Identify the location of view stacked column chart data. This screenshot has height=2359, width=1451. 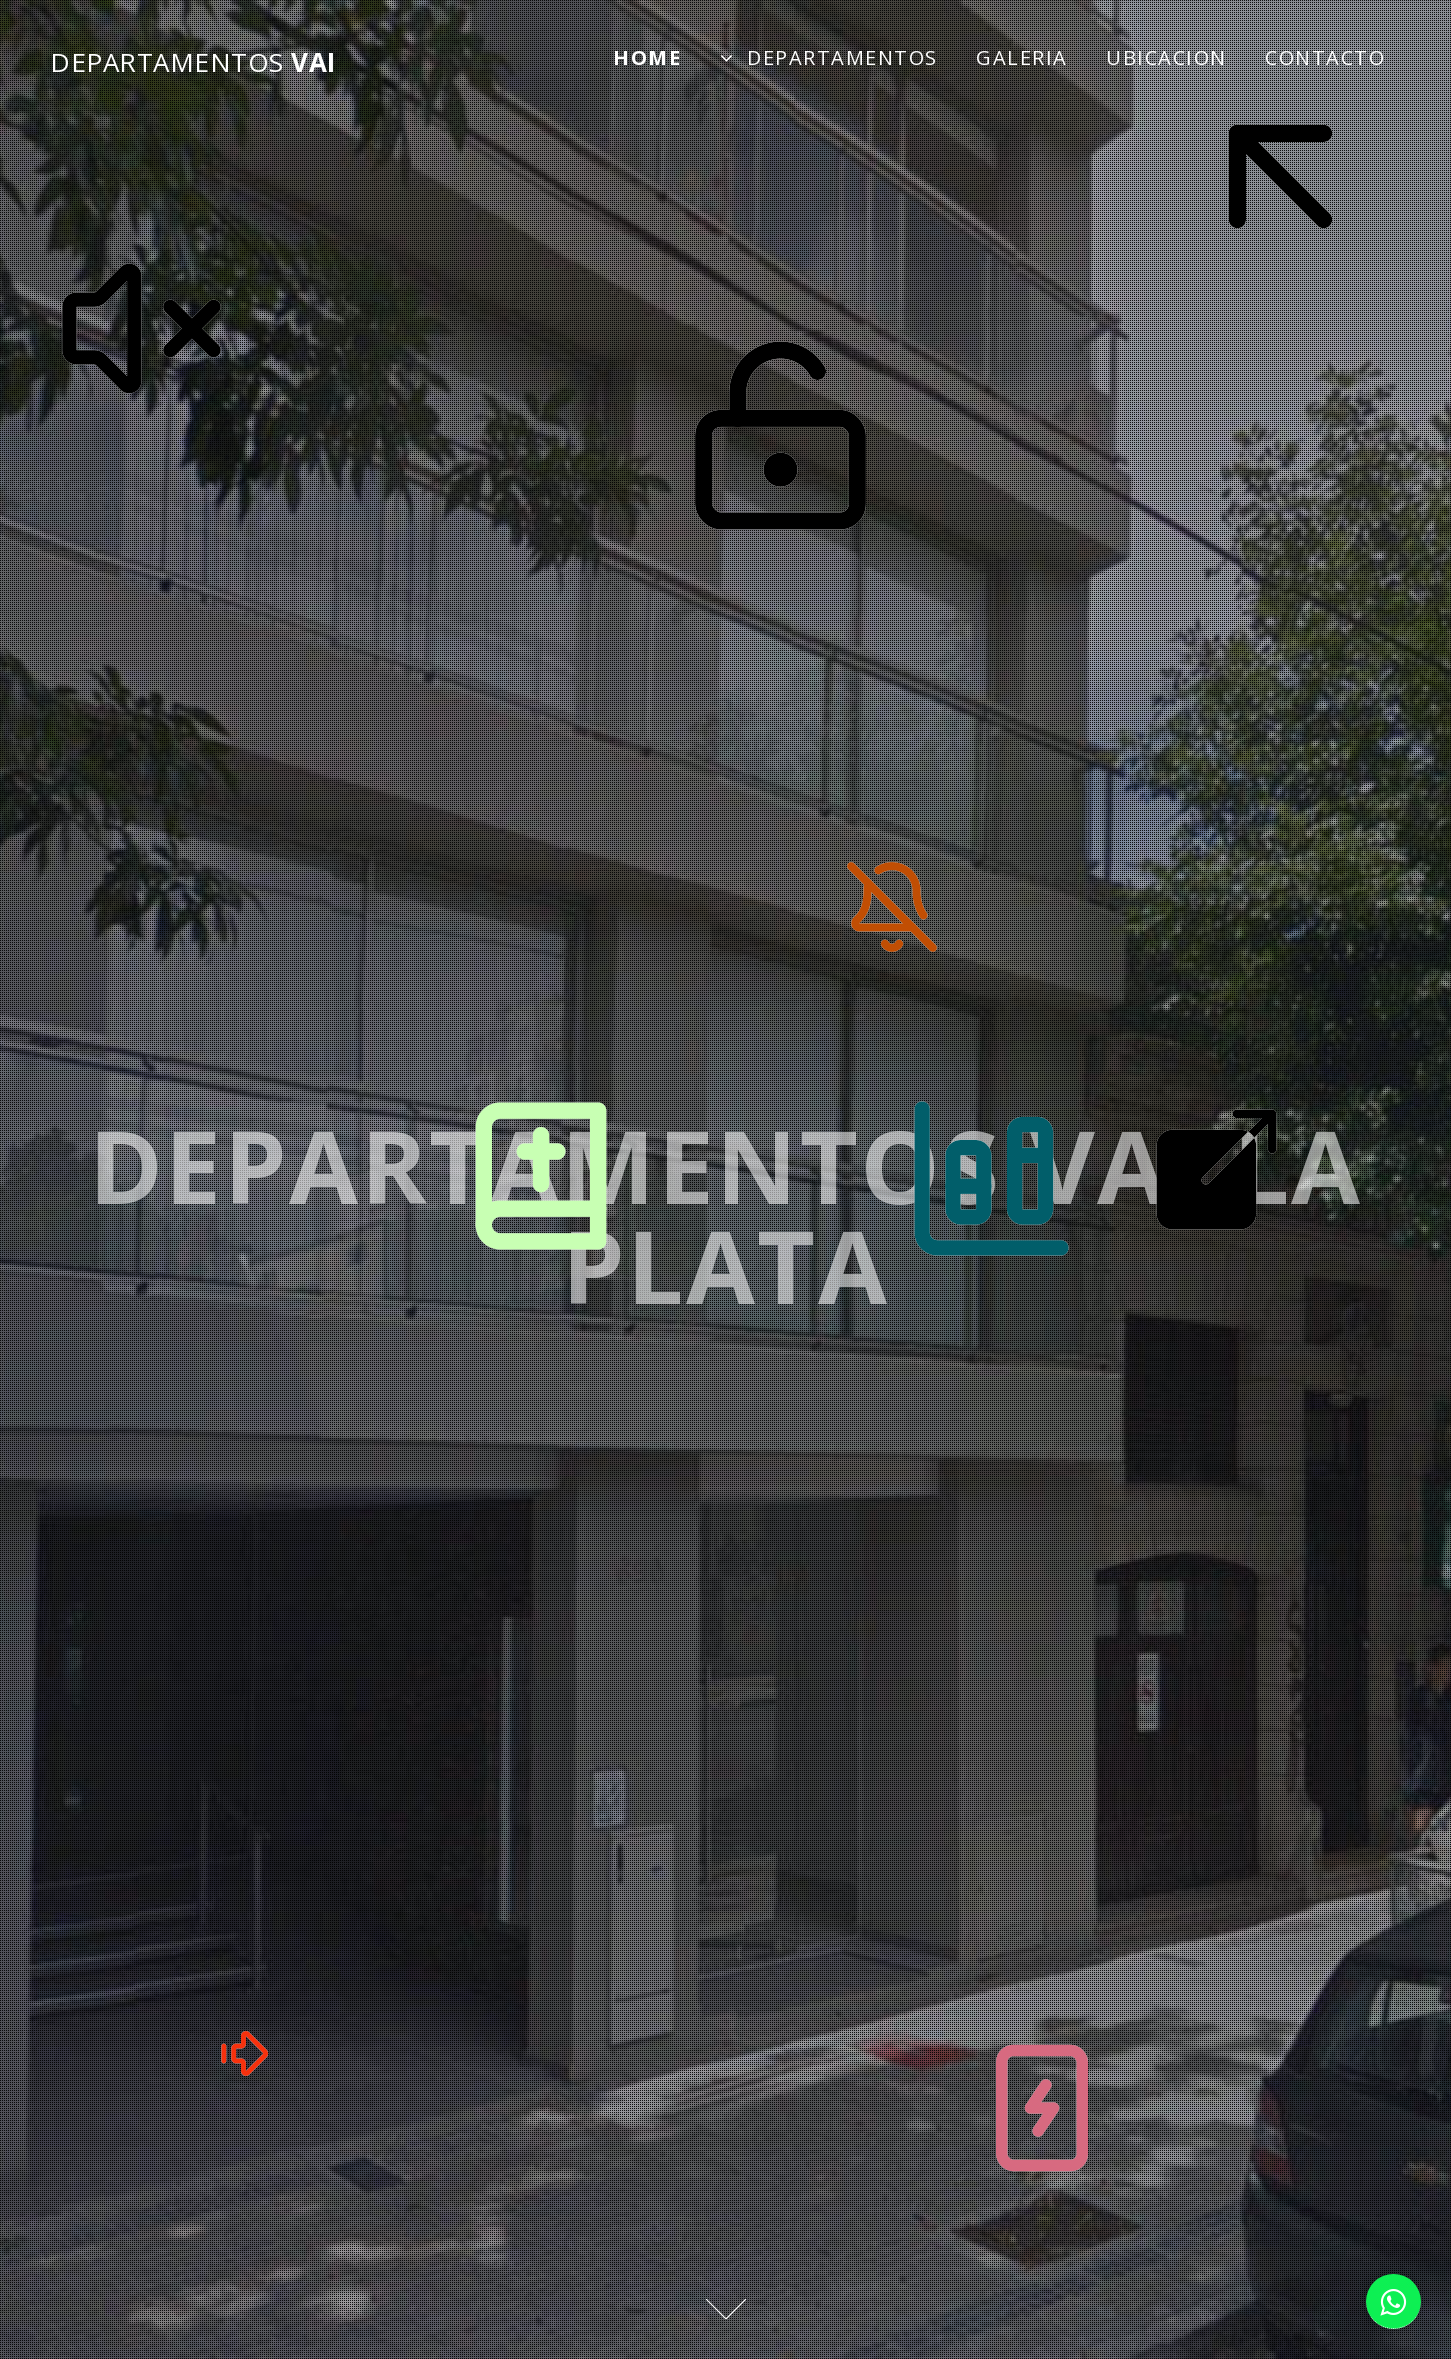
(991, 1178).